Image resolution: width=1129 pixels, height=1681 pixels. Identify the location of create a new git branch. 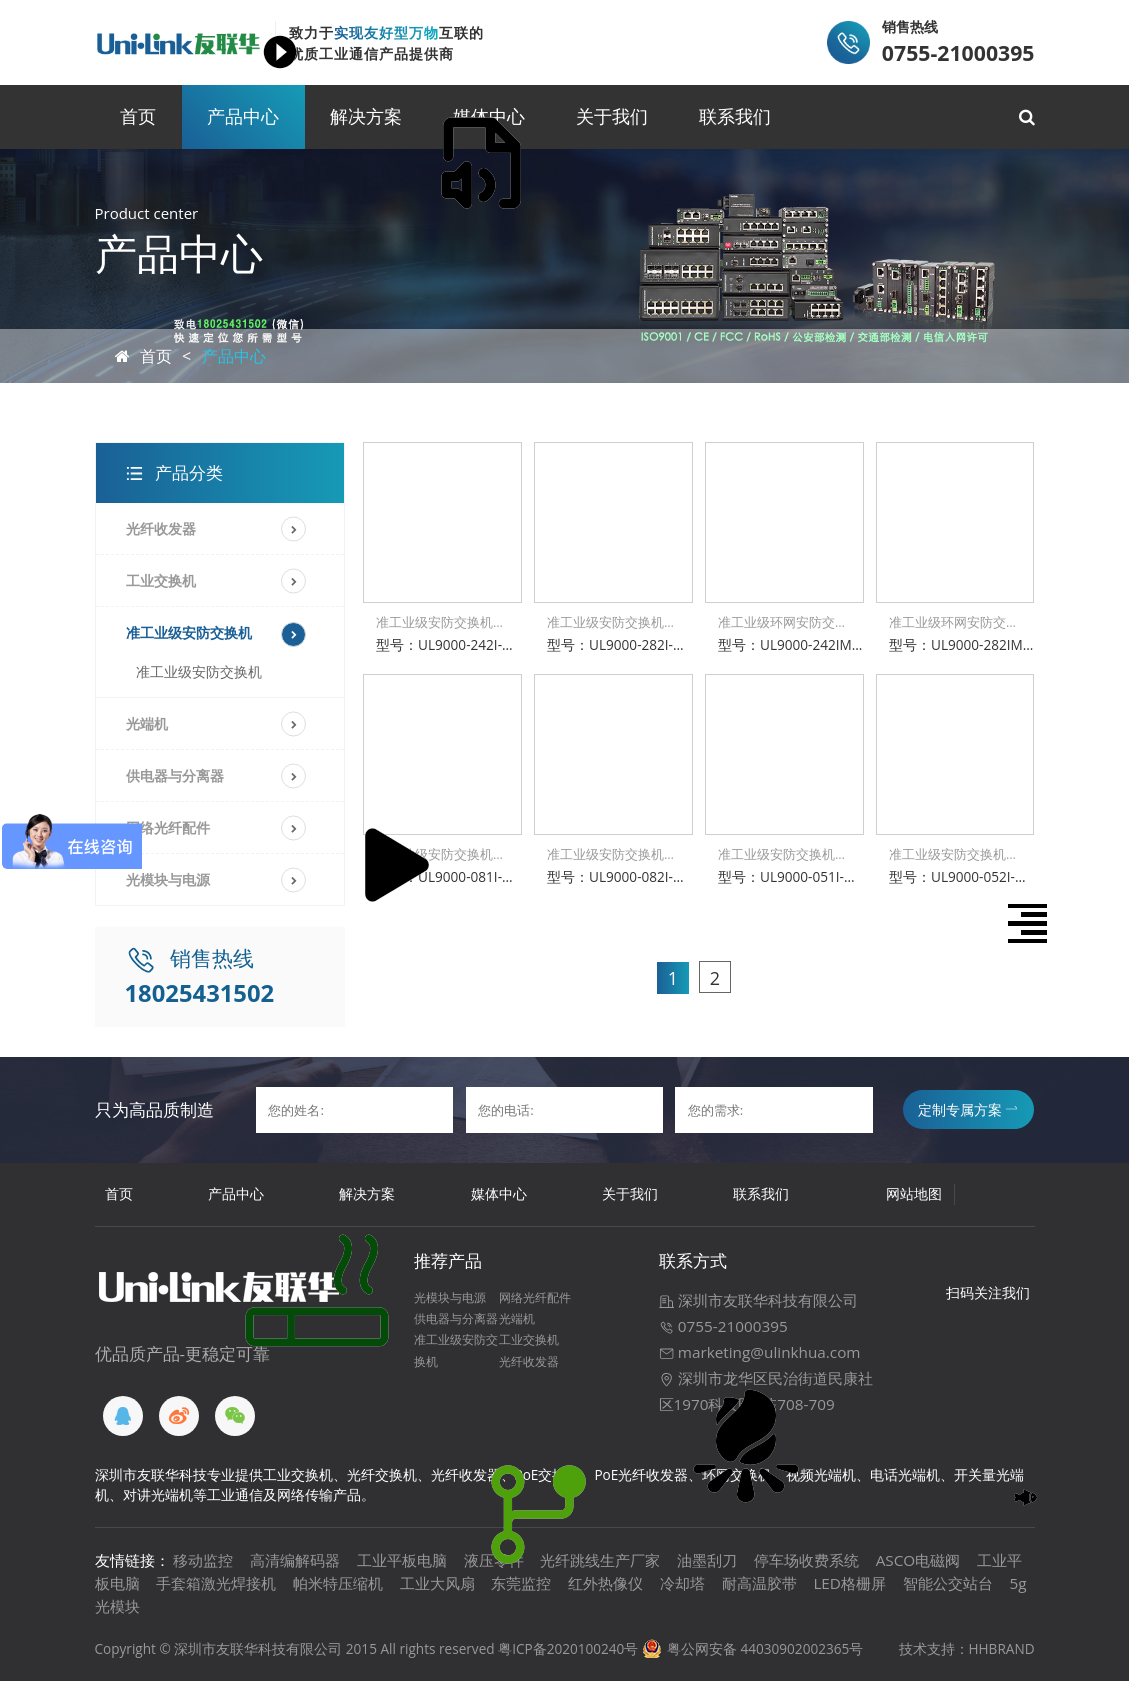
(532, 1514).